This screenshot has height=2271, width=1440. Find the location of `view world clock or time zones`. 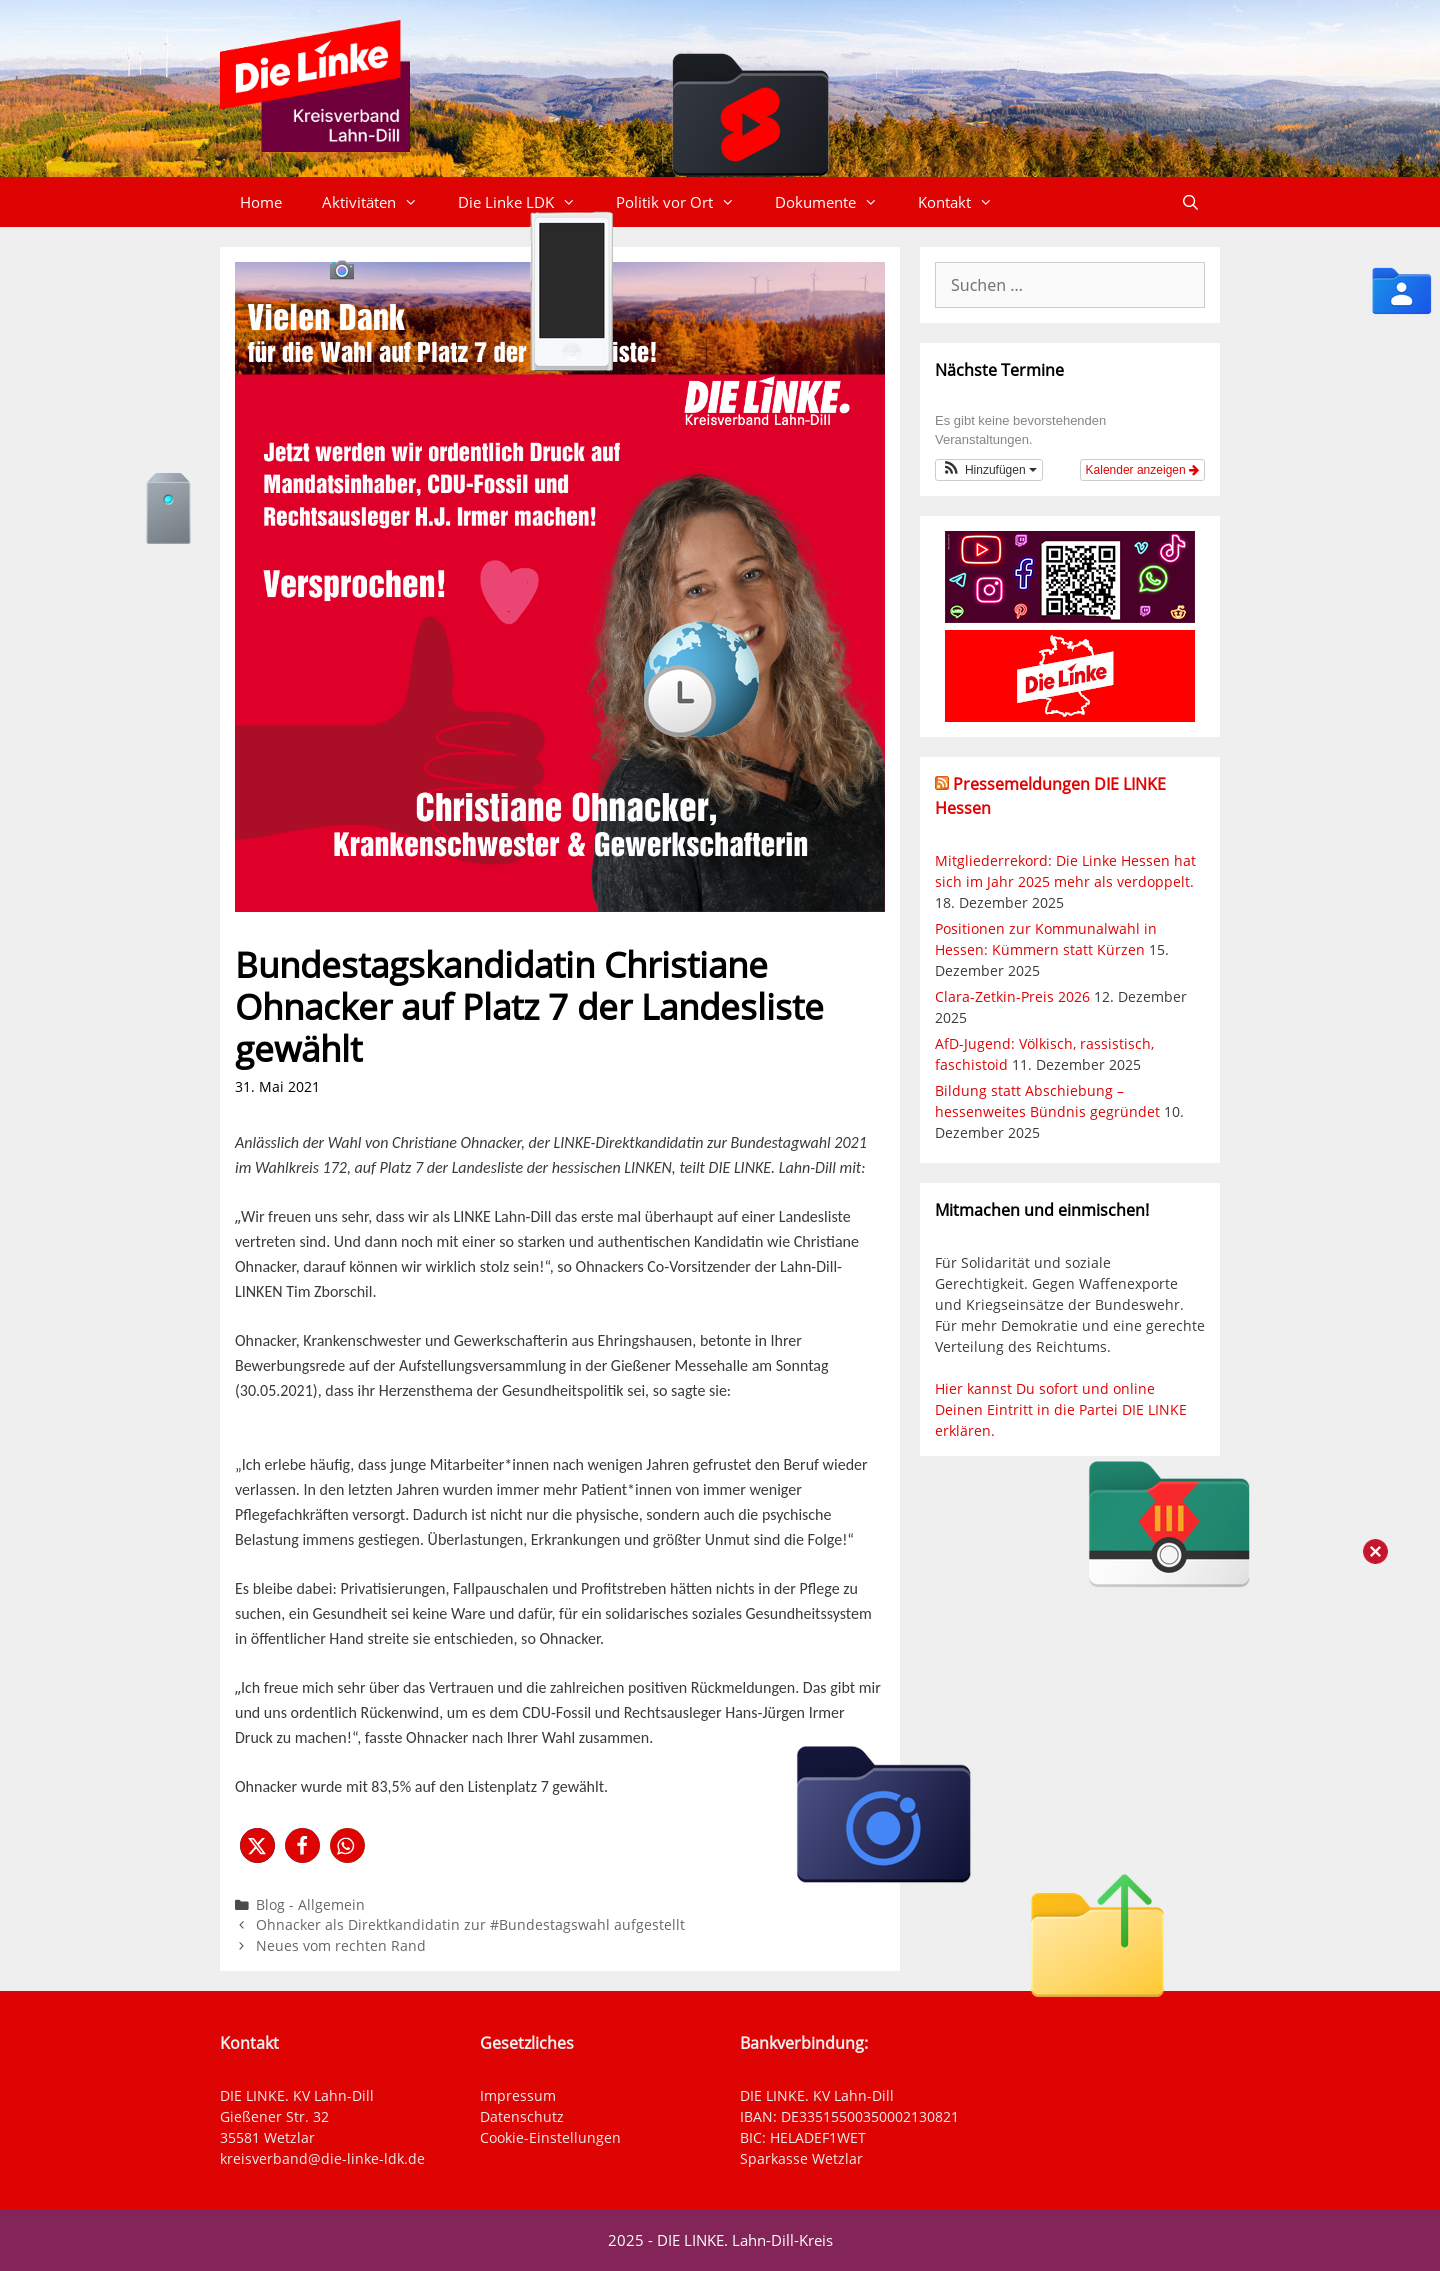

view world clock or time zones is located at coordinates (701, 679).